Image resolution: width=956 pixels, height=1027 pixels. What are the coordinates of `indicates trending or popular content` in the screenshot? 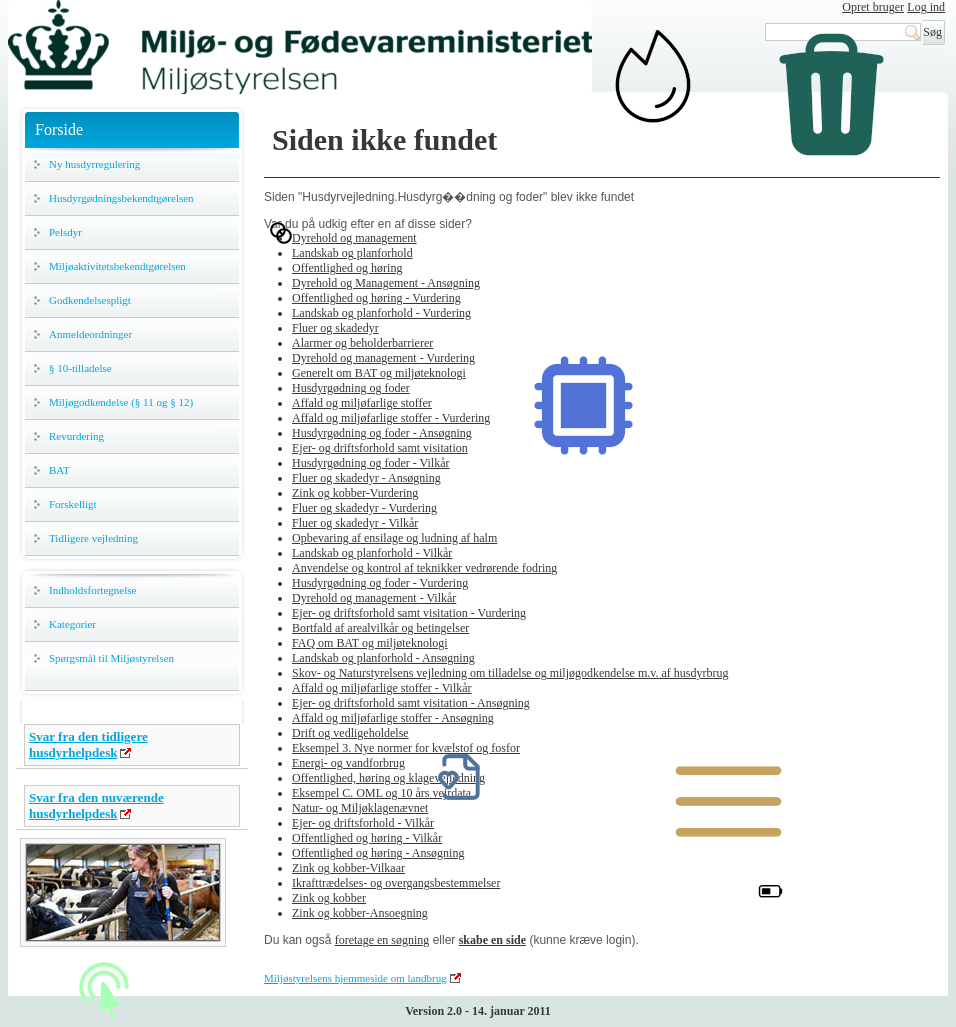 It's located at (653, 78).